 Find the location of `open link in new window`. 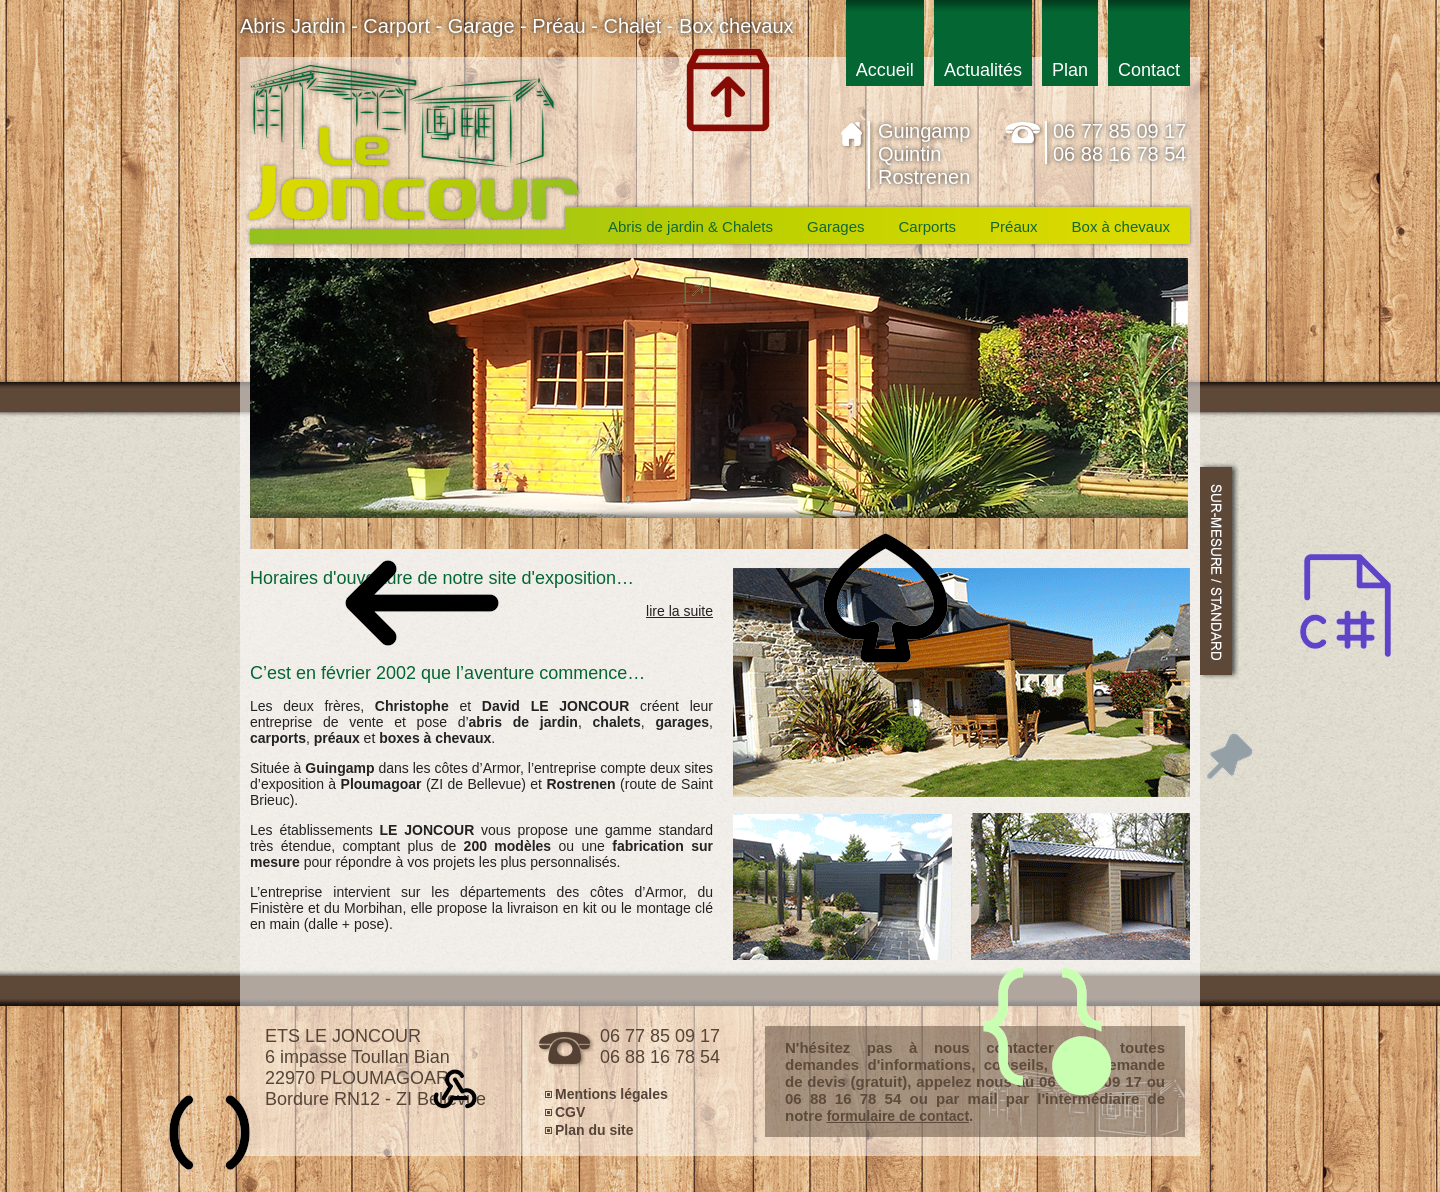

open link in new window is located at coordinates (697, 290).